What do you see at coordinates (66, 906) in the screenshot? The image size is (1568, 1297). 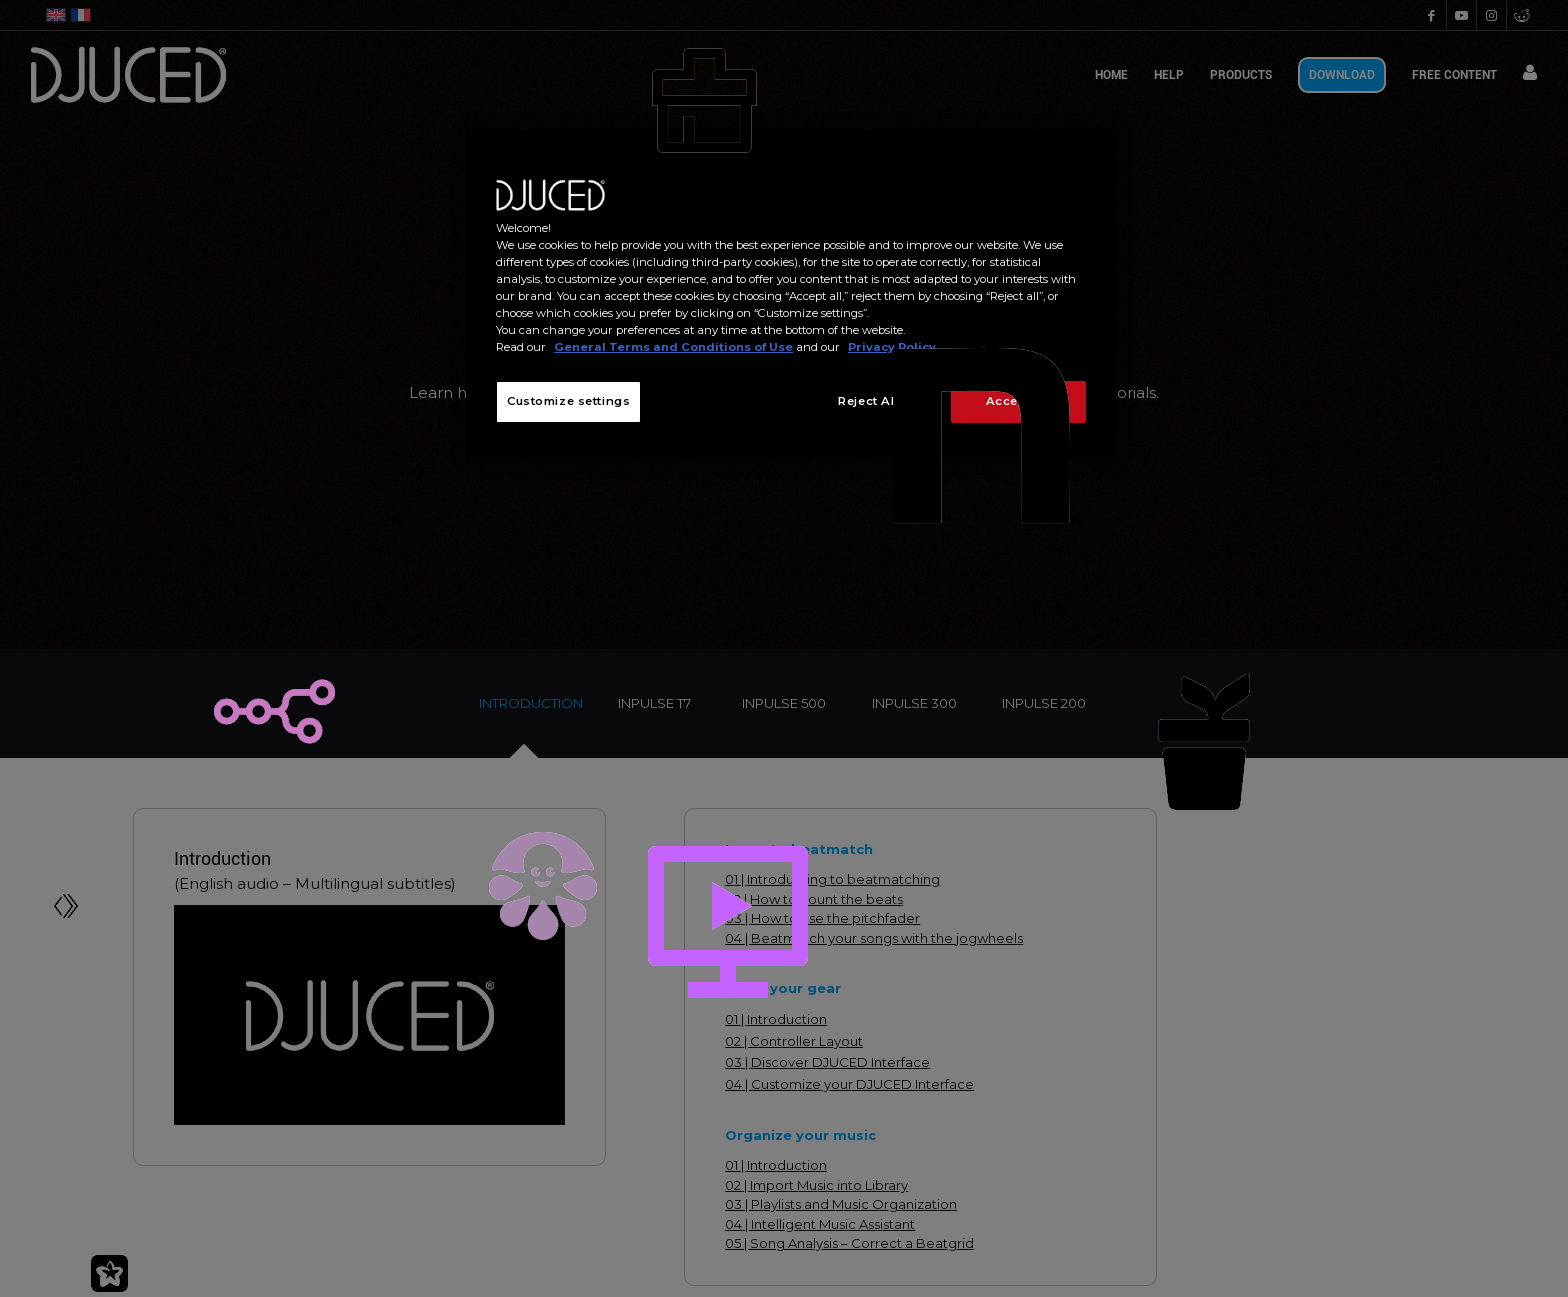 I see `Cloudflare Workers logo` at bounding box center [66, 906].